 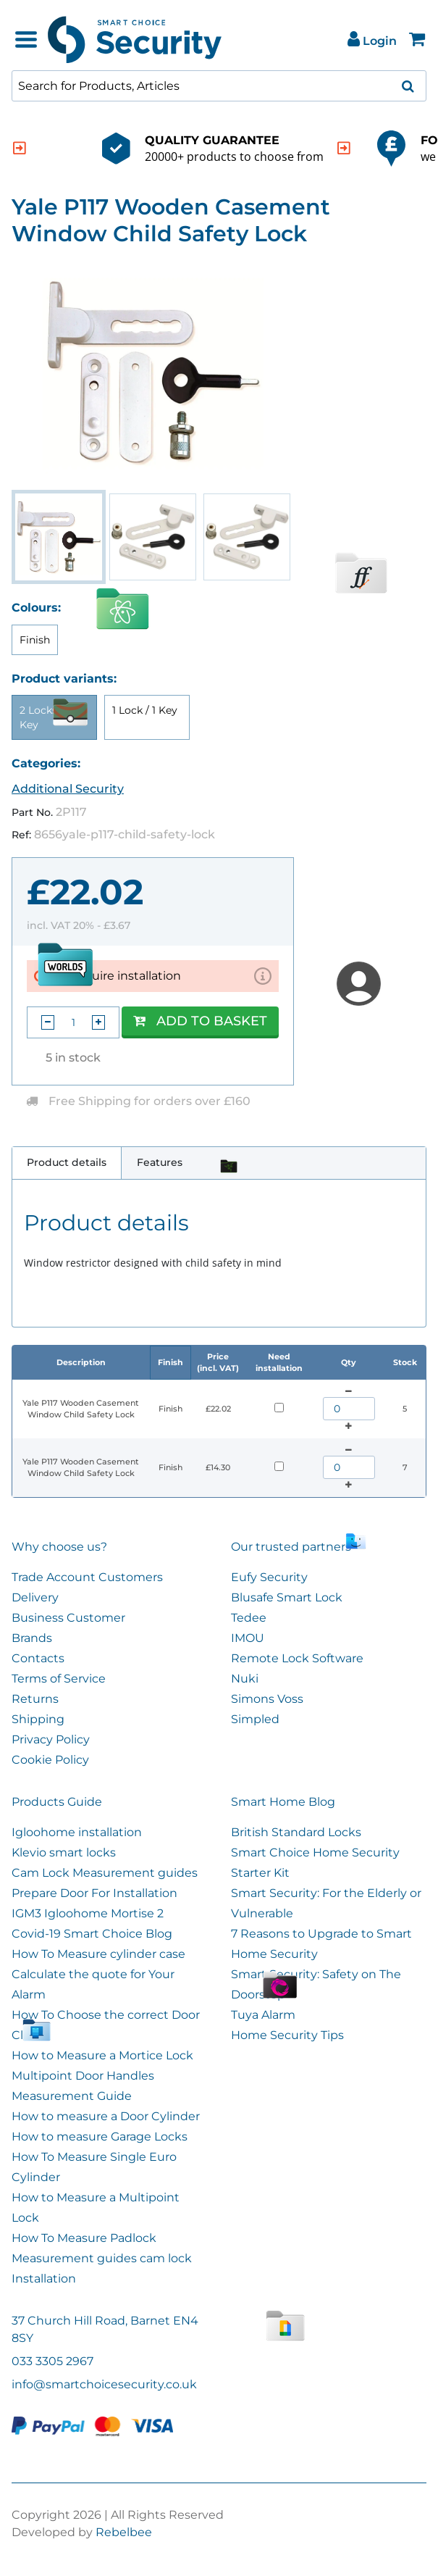 What do you see at coordinates (70, 713) in the screenshot?
I see `folder for pokémon nest ball related content` at bounding box center [70, 713].